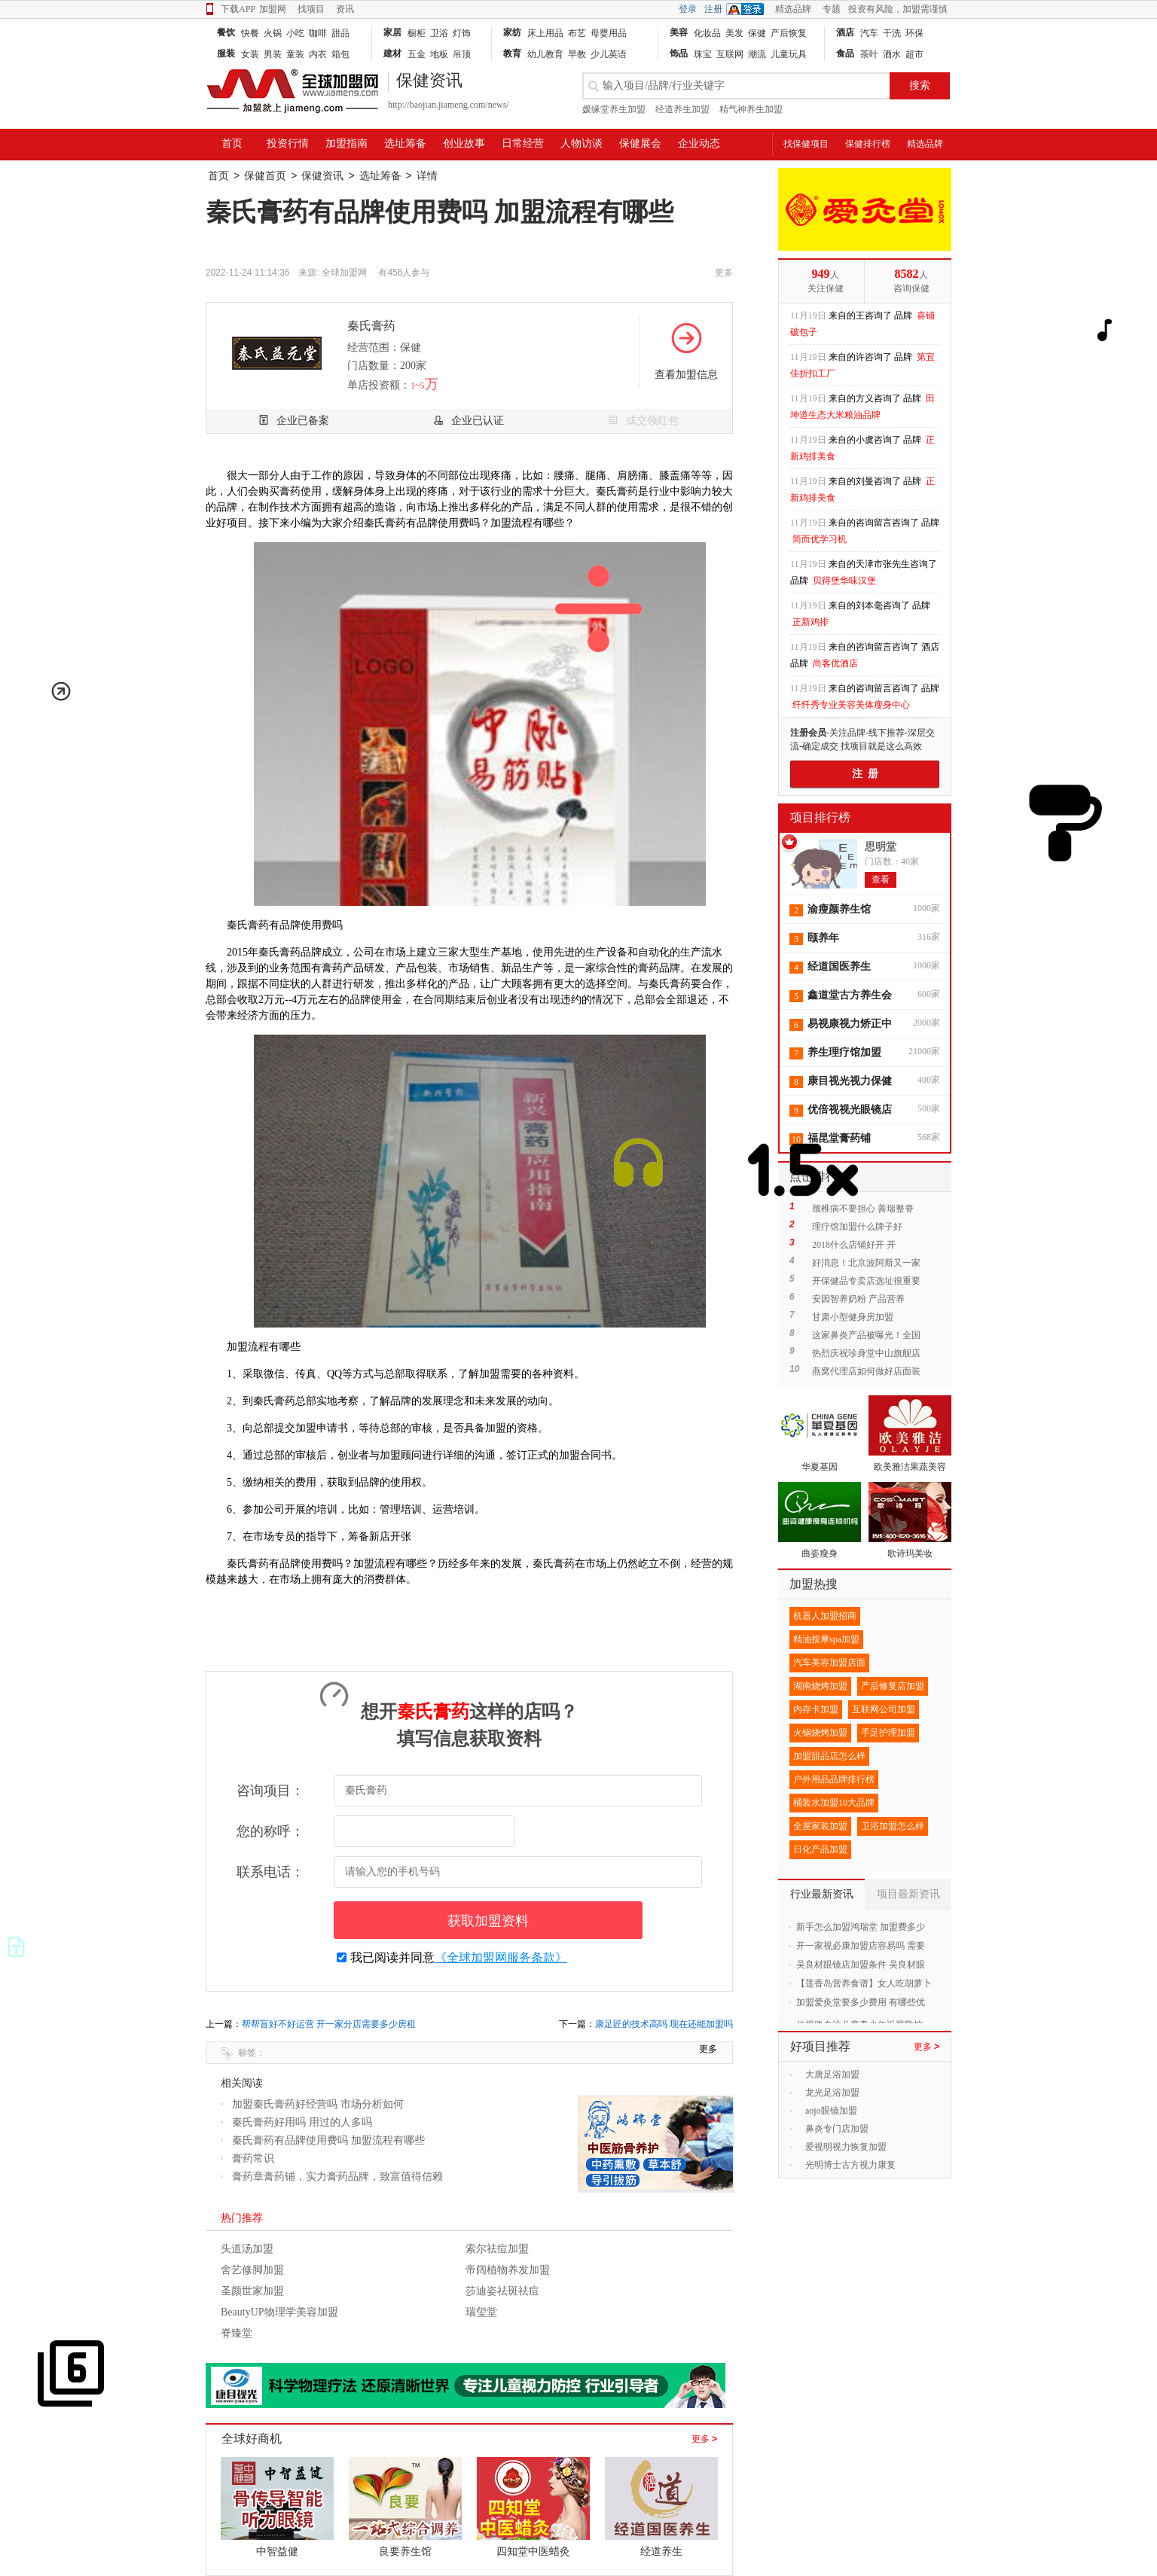  I want to click on test internet connection speed, so click(334, 1694).